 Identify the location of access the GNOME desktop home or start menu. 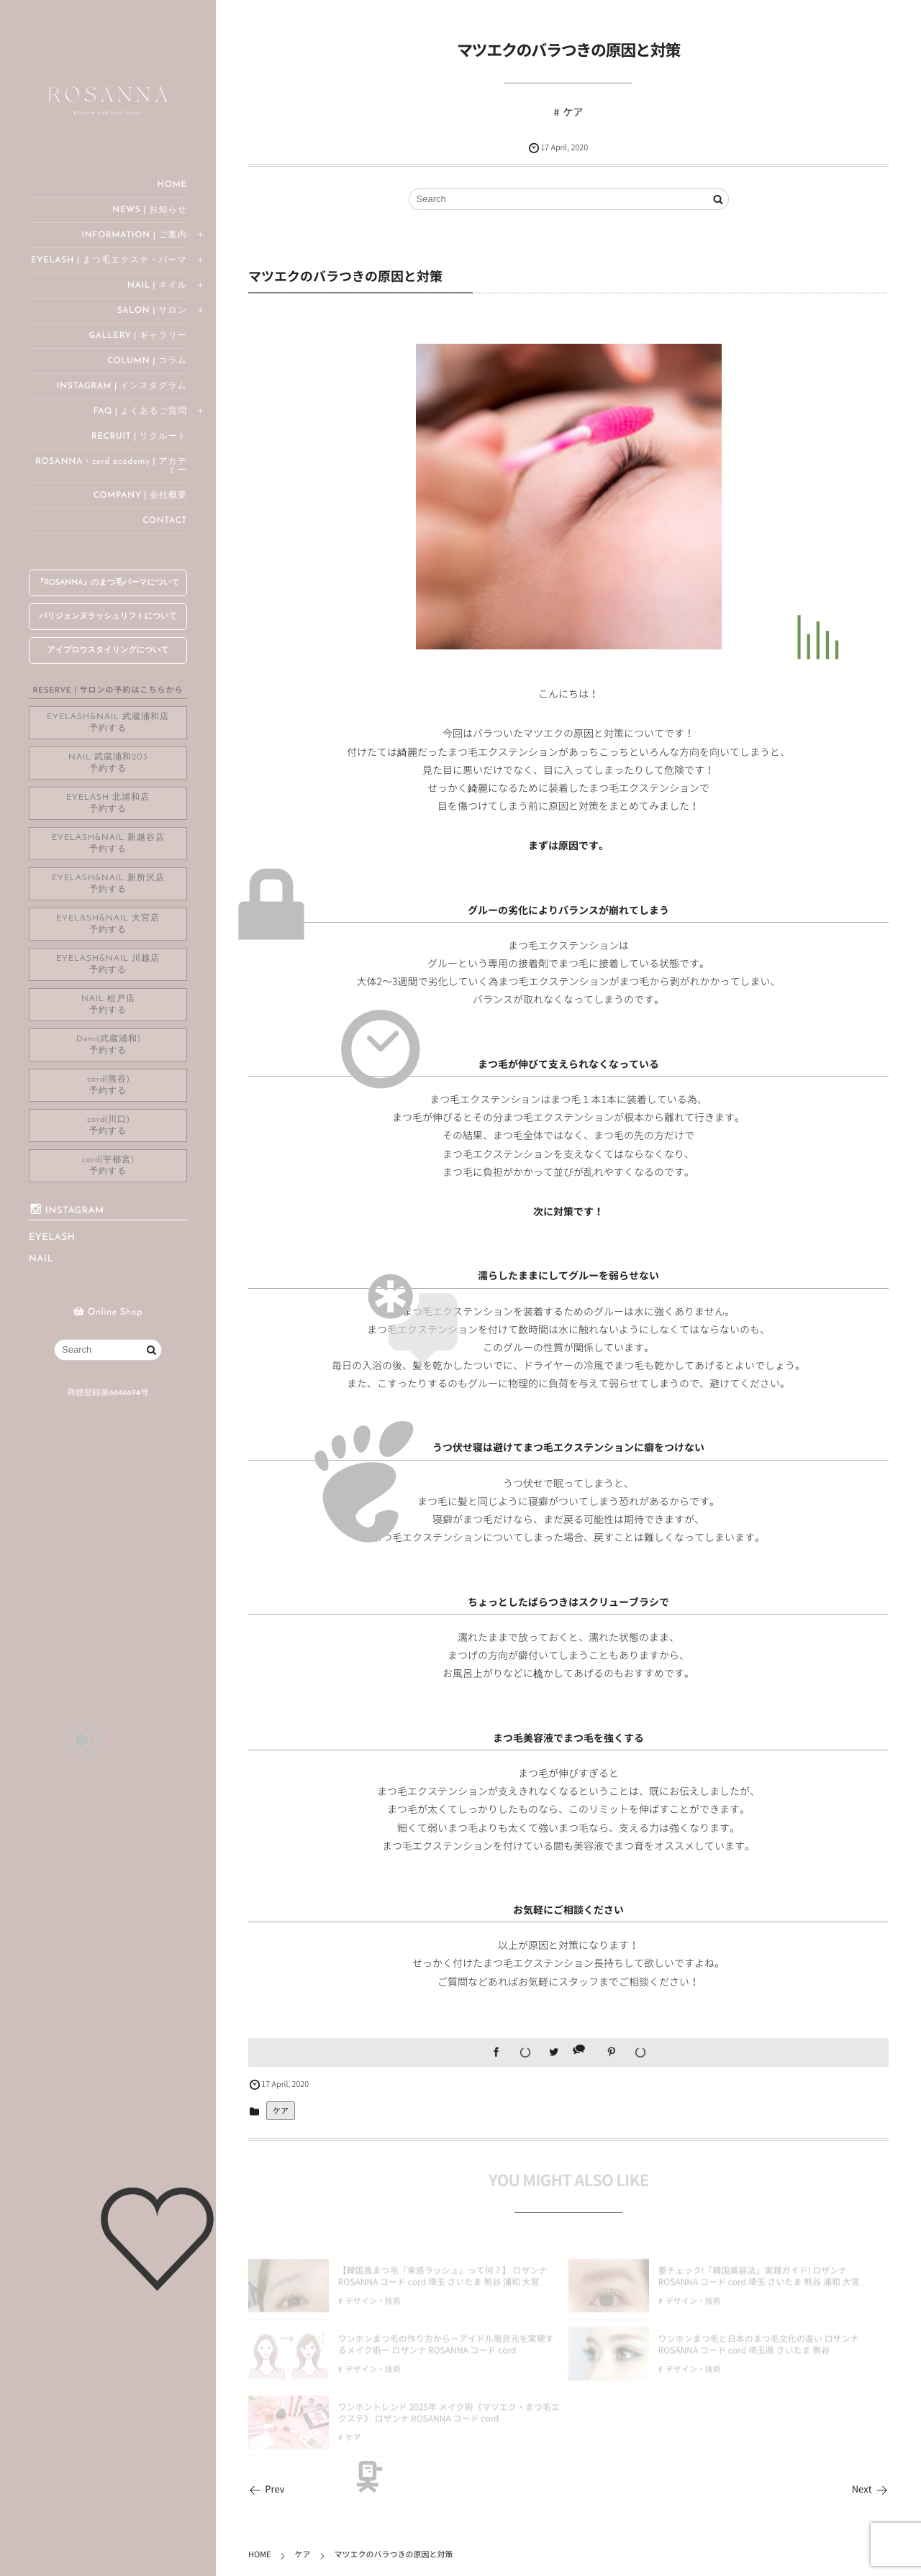
(360, 1481).